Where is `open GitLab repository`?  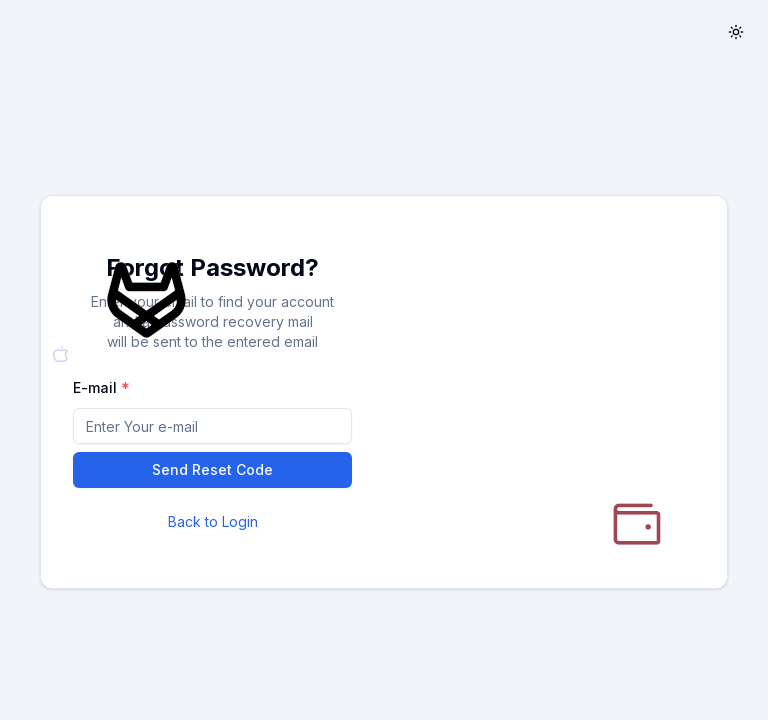
open GitLab repository is located at coordinates (146, 298).